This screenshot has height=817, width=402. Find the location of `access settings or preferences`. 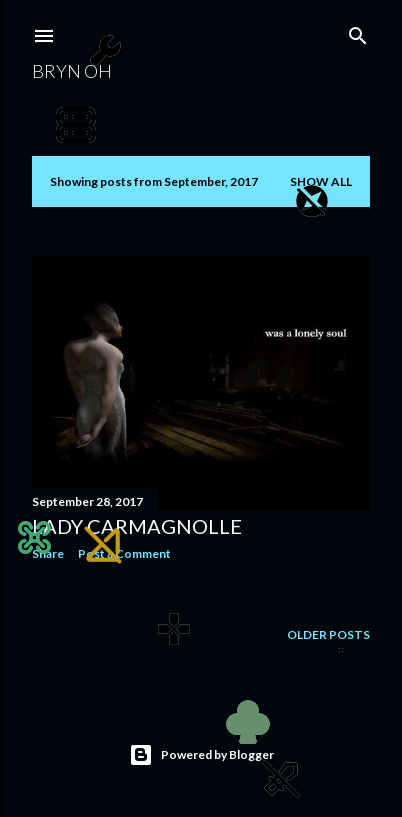

access settings or preferences is located at coordinates (105, 50).